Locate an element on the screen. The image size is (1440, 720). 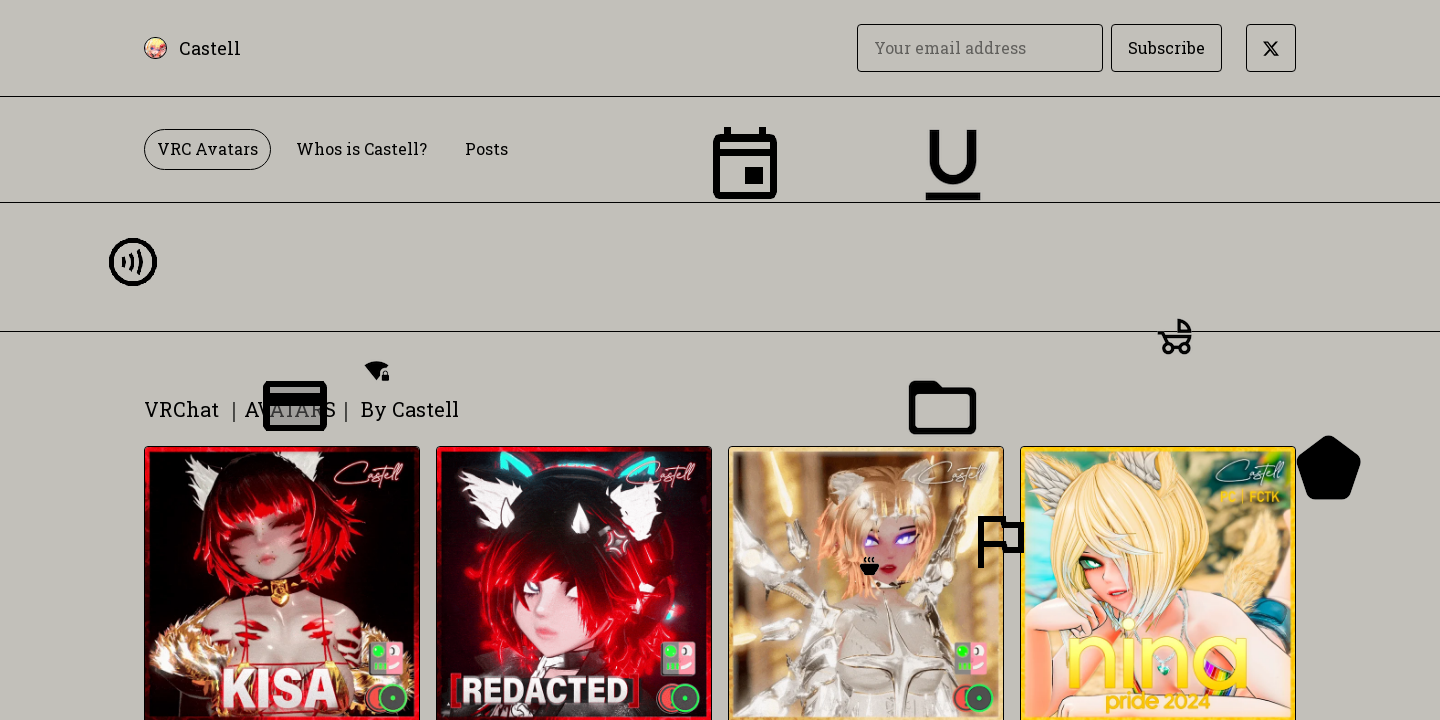
view calendar or scheduled events is located at coordinates (745, 163).